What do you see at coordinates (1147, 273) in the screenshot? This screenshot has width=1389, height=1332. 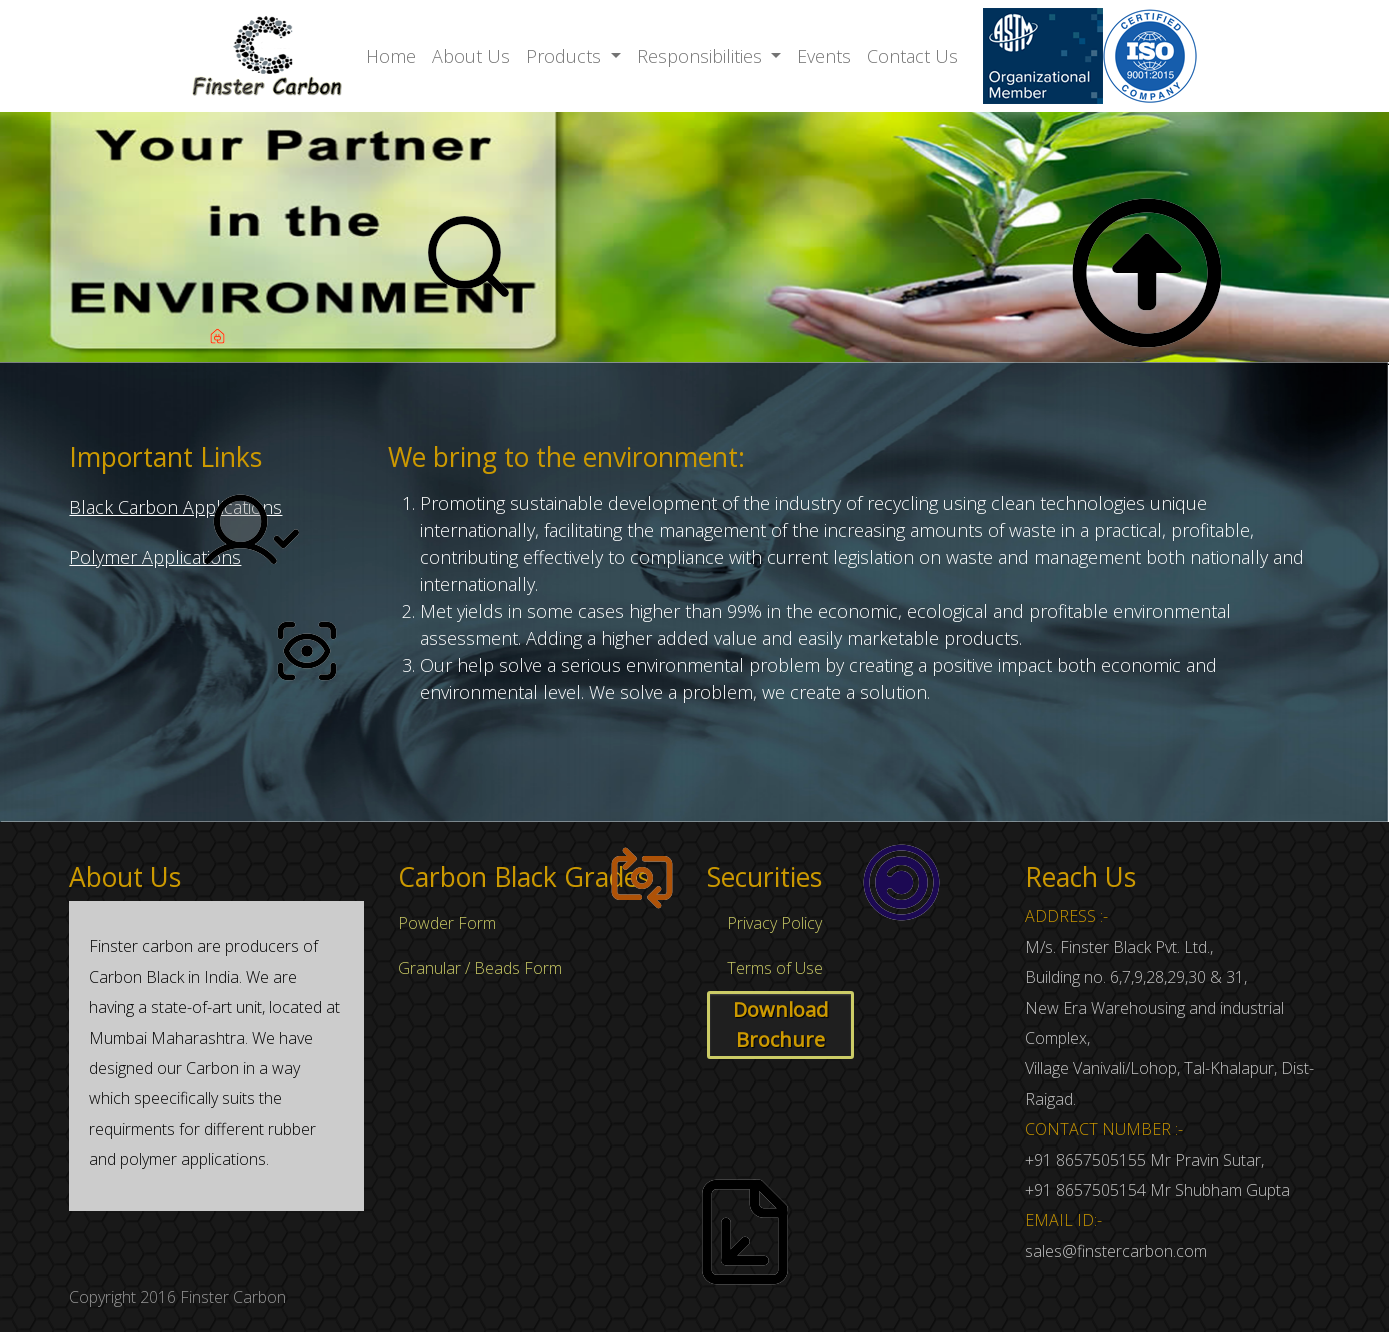 I see `scroll to top of page` at bounding box center [1147, 273].